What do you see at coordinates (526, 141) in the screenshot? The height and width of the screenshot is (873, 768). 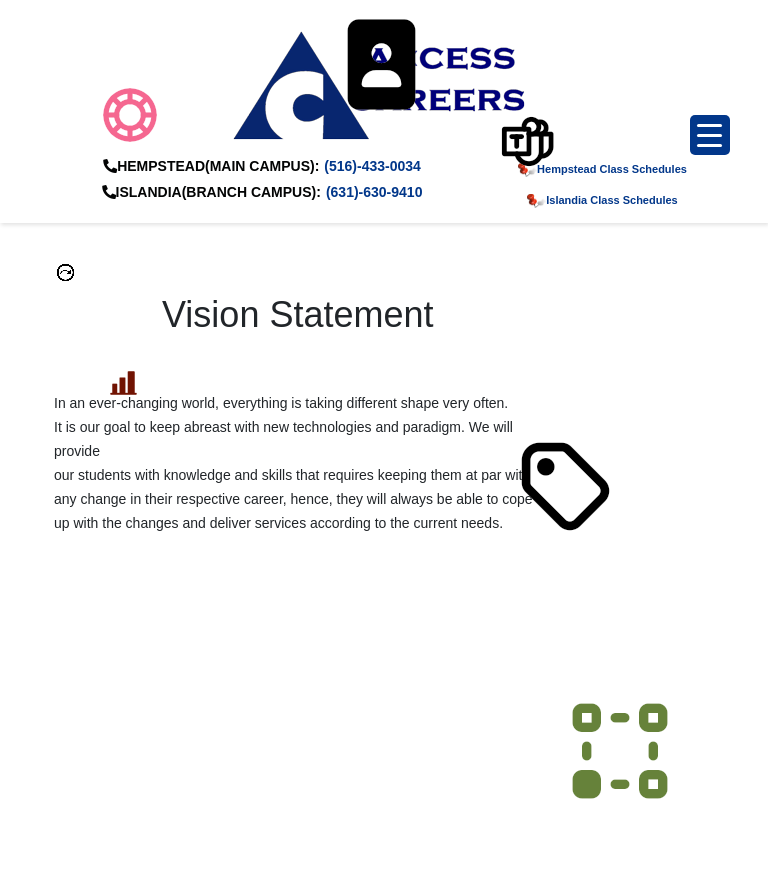 I see `open Microsoft Teams` at bounding box center [526, 141].